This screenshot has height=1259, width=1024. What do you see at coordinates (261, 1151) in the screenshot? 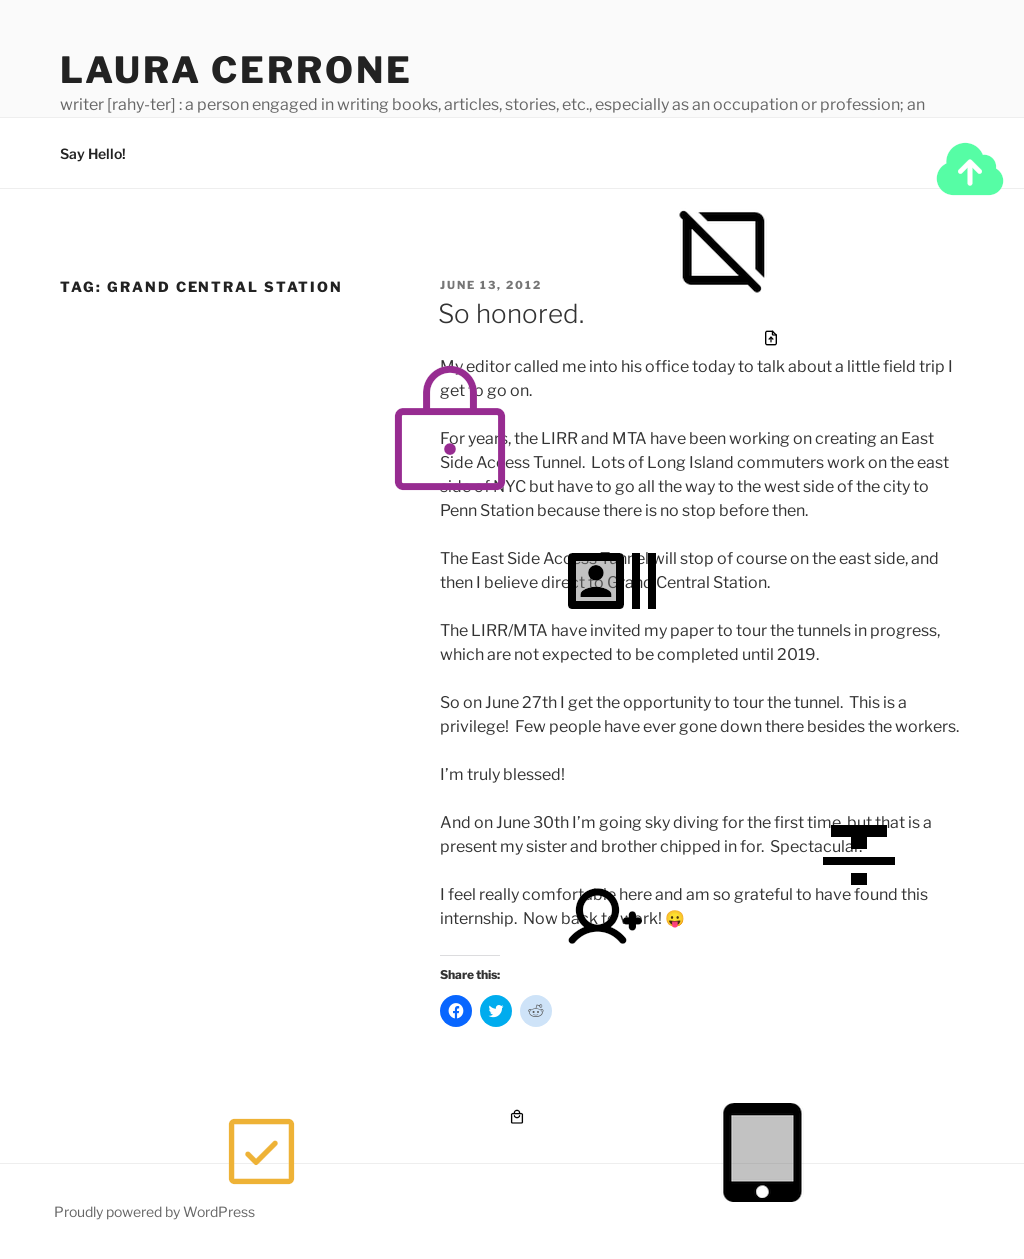
I see `mark a task or item as complete` at bounding box center [261, 1151].